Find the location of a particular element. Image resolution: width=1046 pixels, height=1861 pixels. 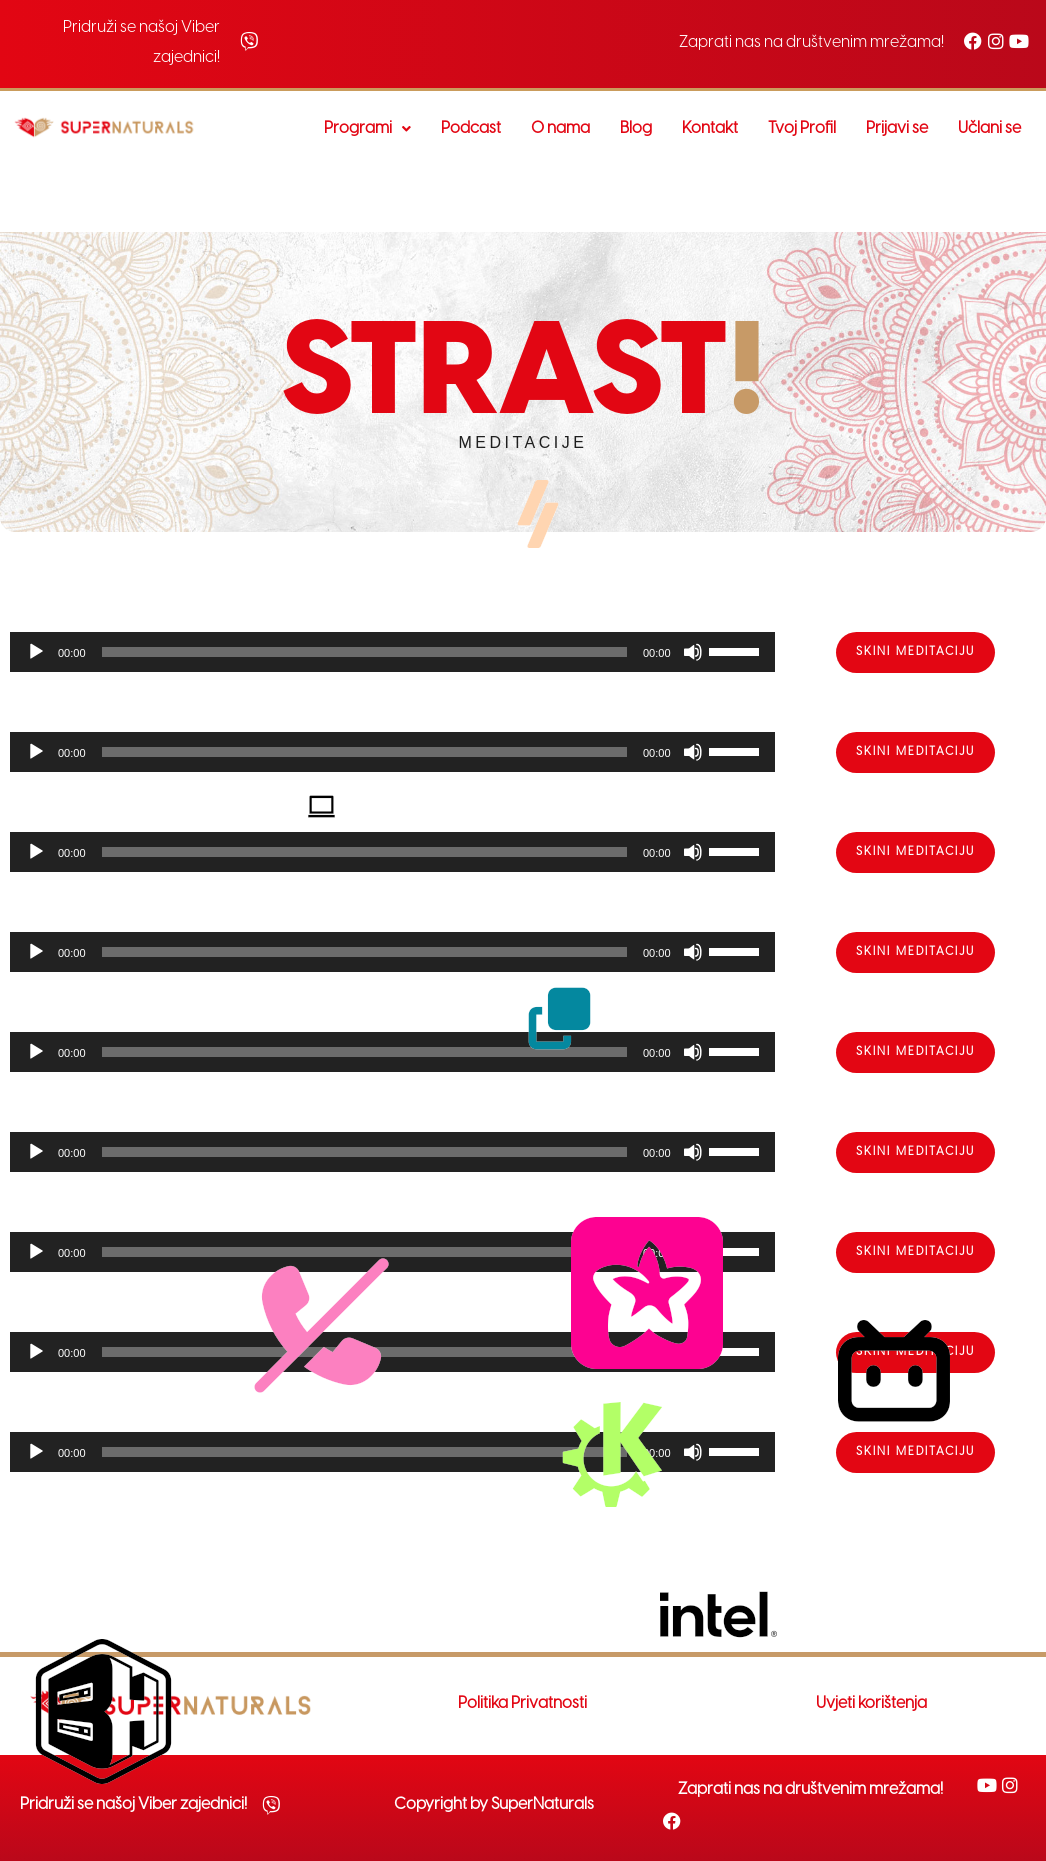

open bilibili app is located at coordinates (894, 1376).